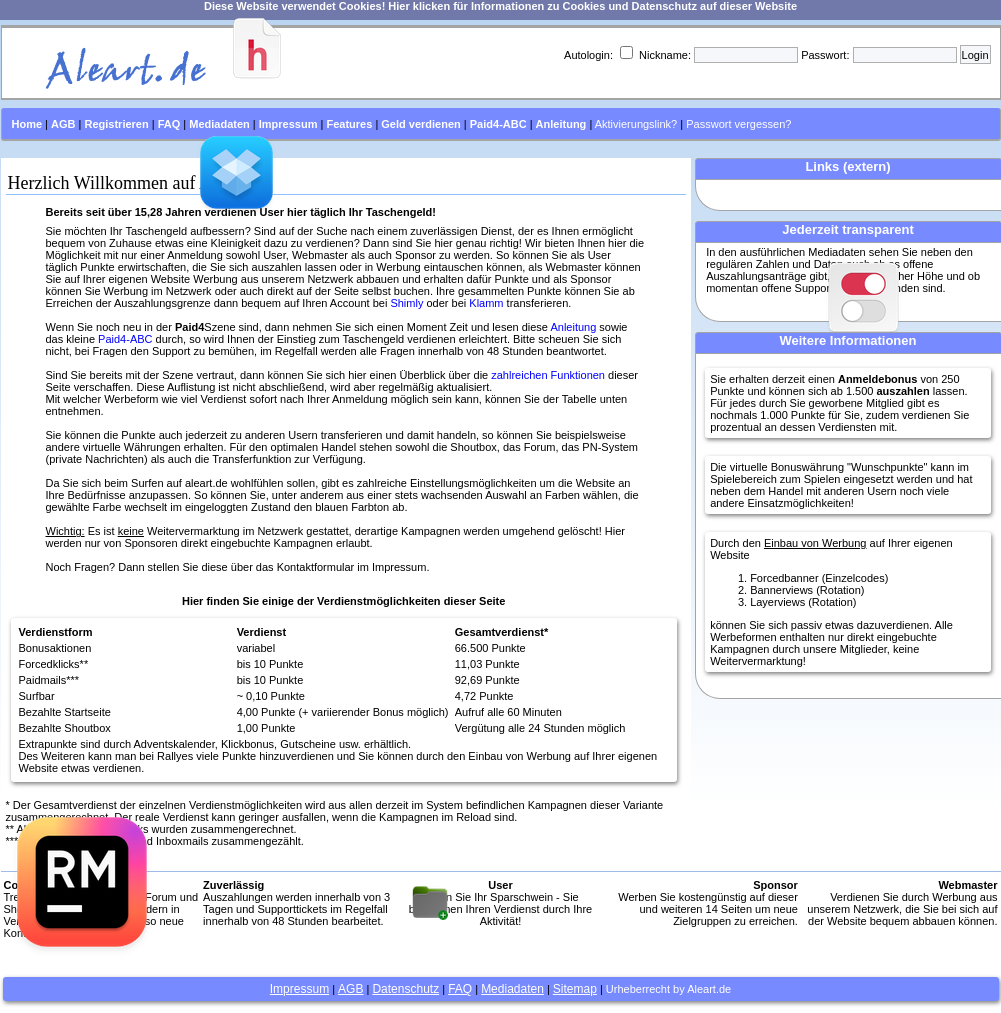  I want to click on c/c++ header file, so click(257, 48).